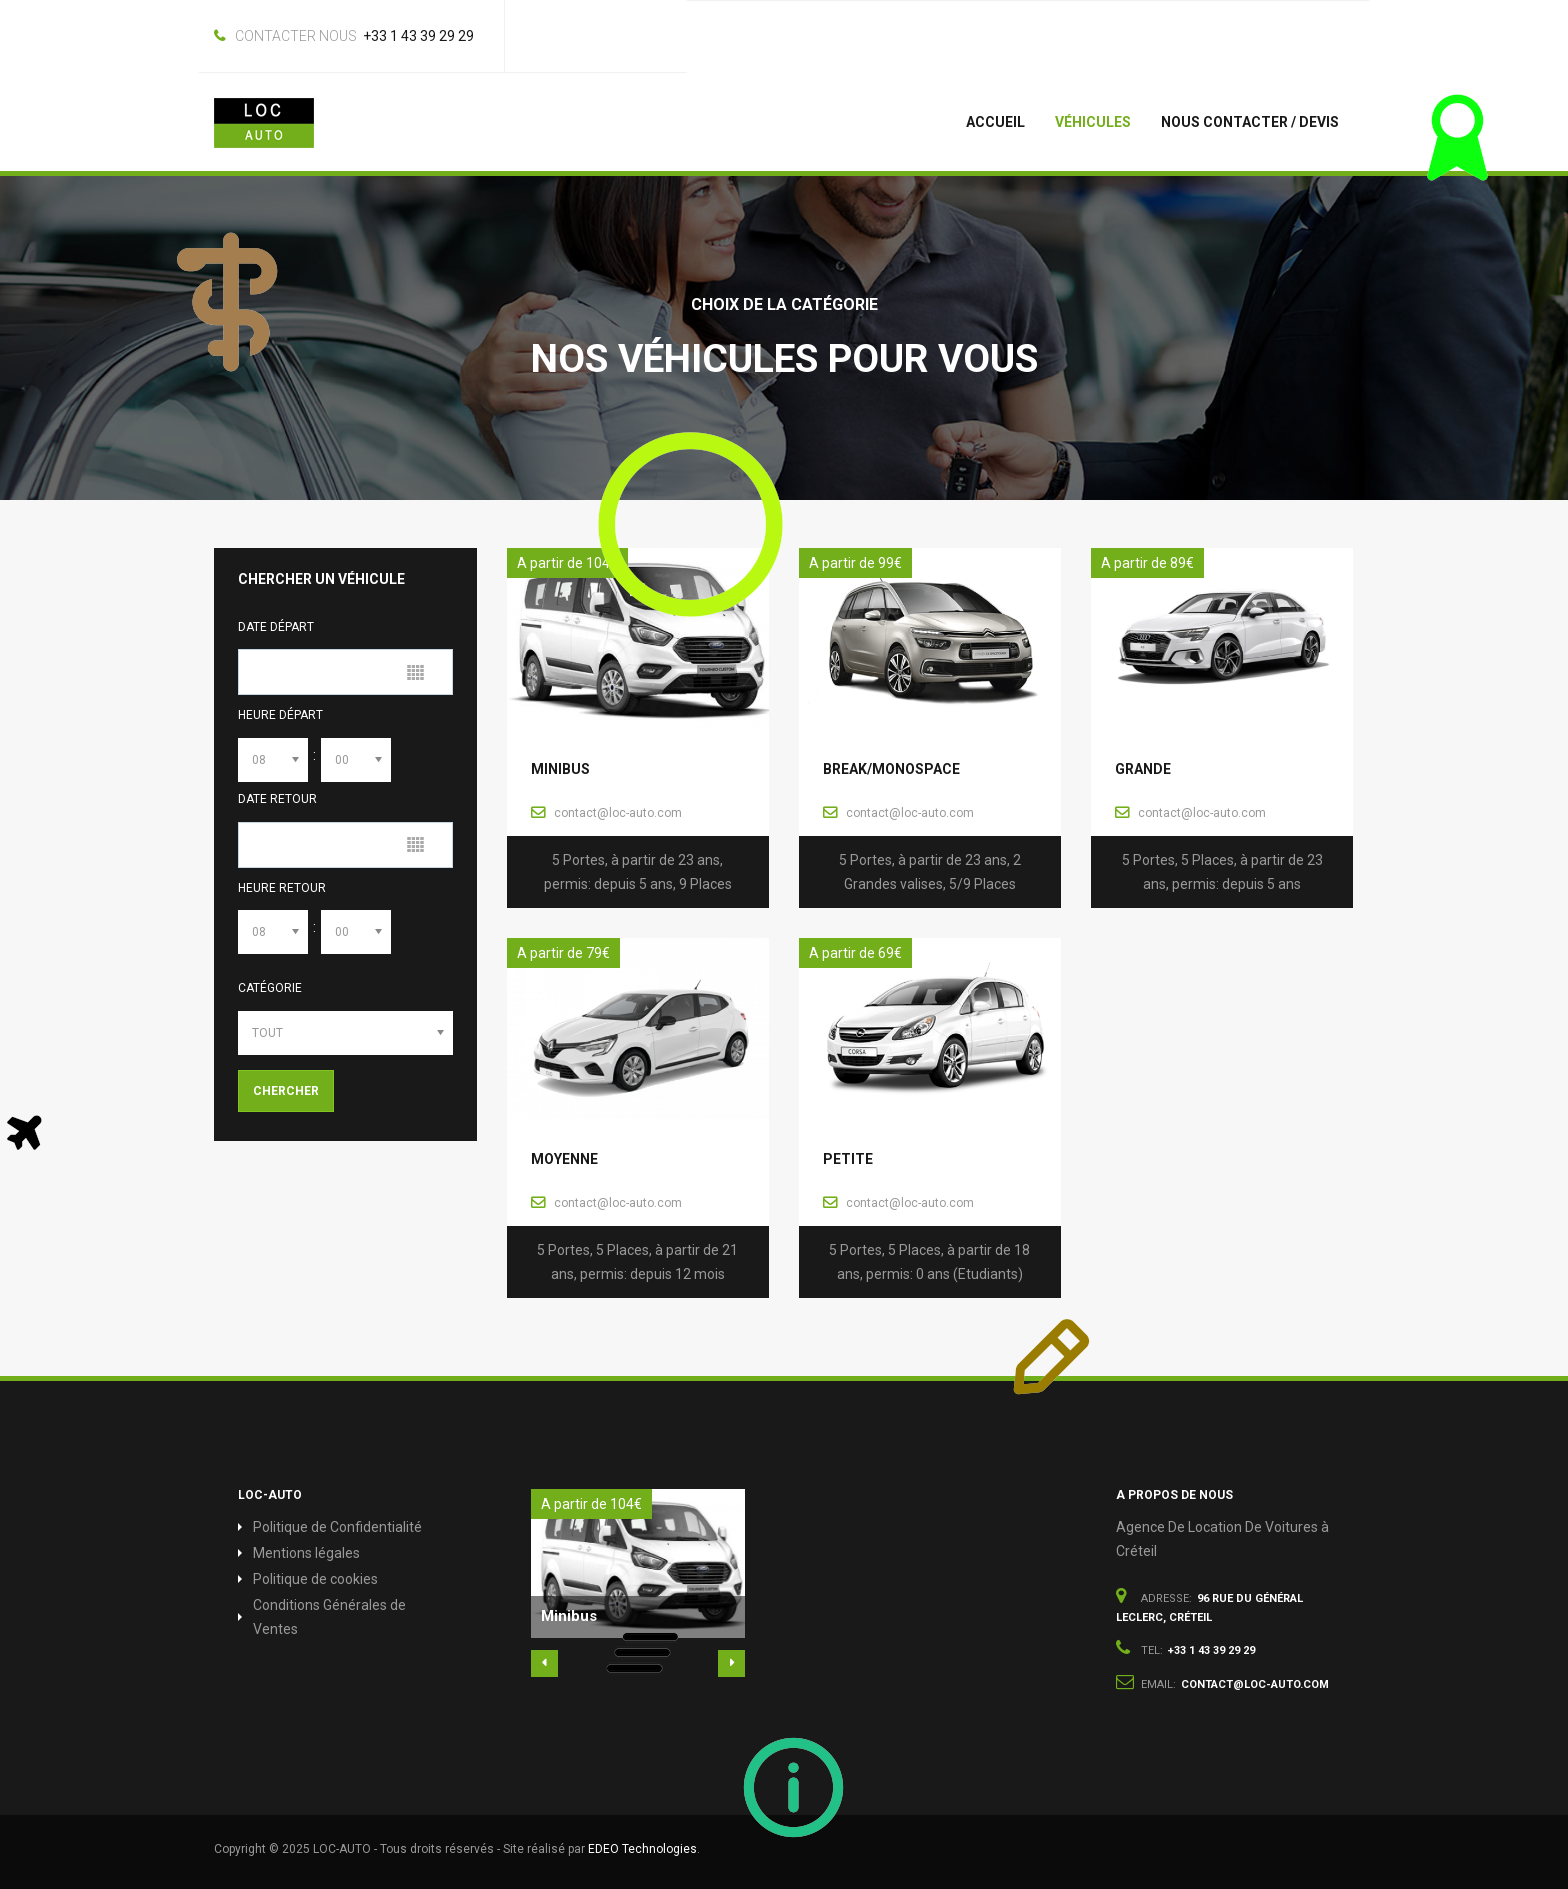 The image size is (1568, 1889). What do you see at coordinates (690, 524) in the screenshot?
I see `unselected radio button or checkbox option` at bounding box center [690, 524].